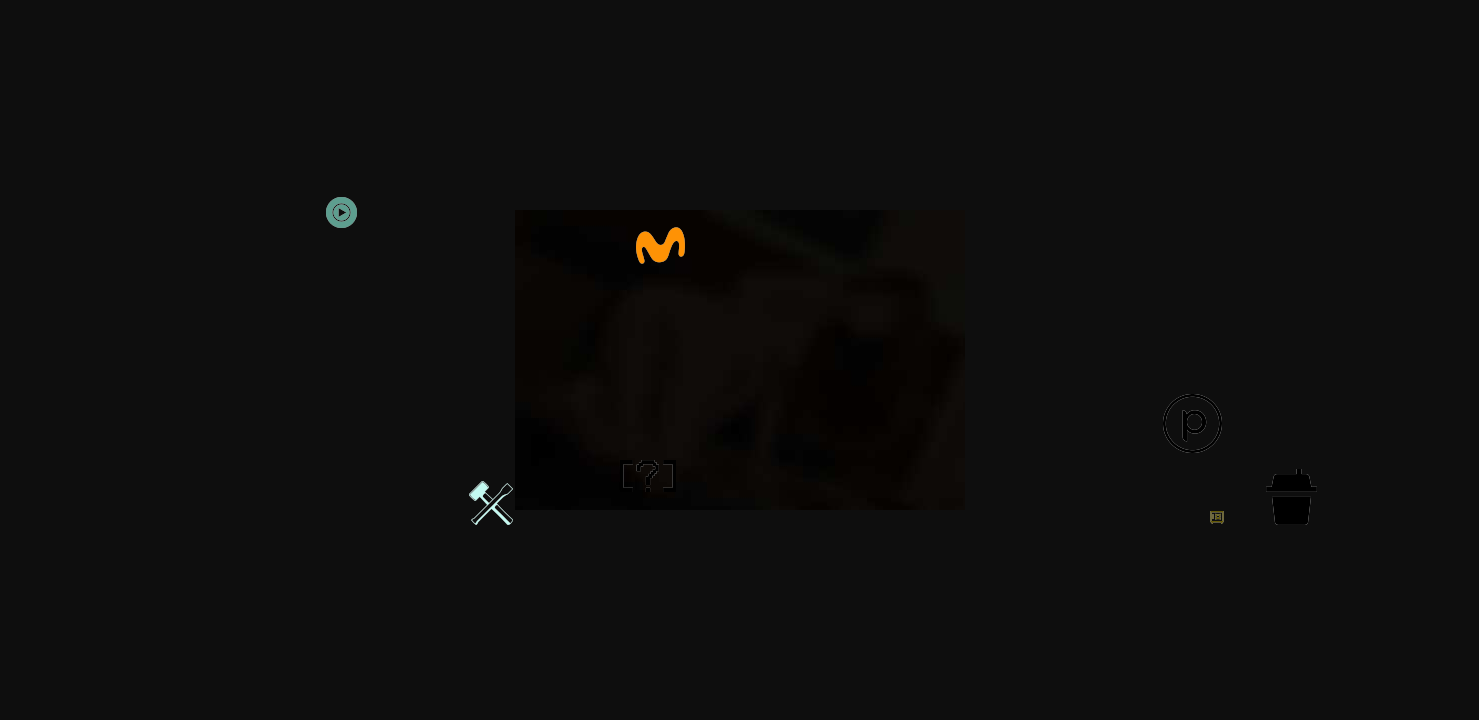 Image resolution: width=1479 pixels, height=720 pixels. Describe the element at coordinates (648, 476) in the screenshot. I see `visit the Philadelphia Inquirer website` at that location.